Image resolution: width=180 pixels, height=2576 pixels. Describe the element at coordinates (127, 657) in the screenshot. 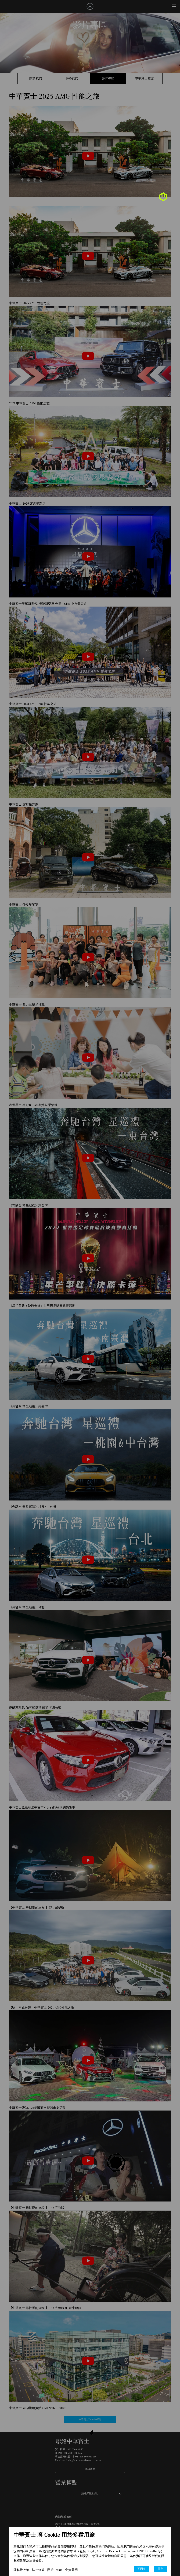

I see `AT&T company logo` at that location.